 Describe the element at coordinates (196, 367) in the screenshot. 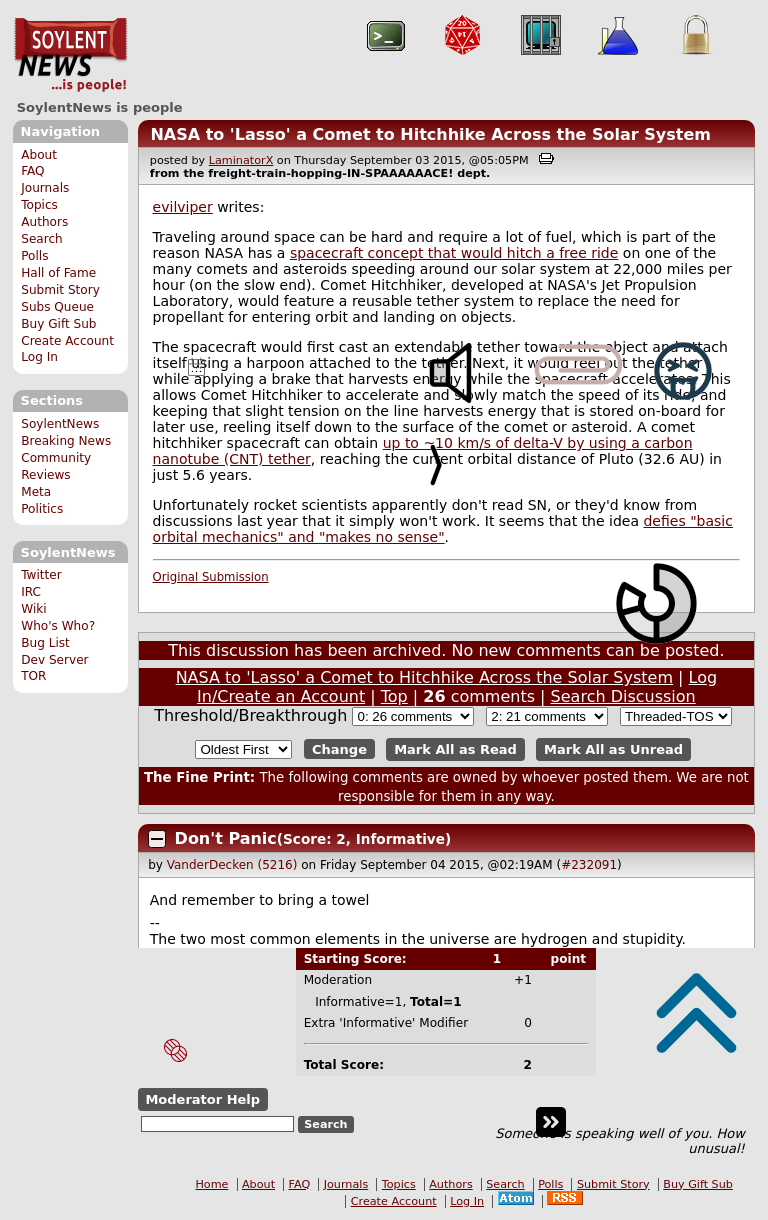

I see `view calendar events` at that location.